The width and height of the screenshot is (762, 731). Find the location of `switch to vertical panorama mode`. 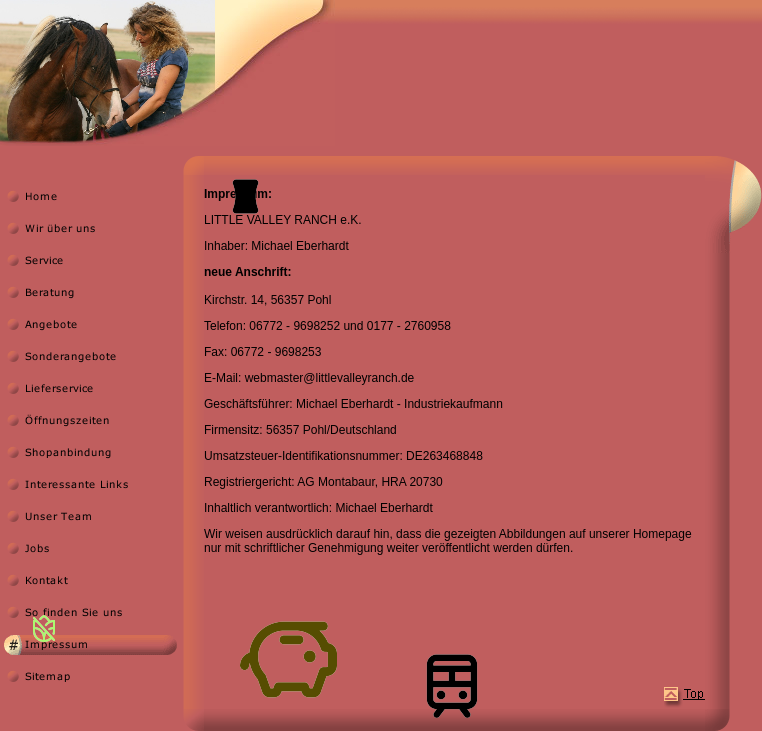

switch to vertical panorama mode is located at coordinates (245, 196).